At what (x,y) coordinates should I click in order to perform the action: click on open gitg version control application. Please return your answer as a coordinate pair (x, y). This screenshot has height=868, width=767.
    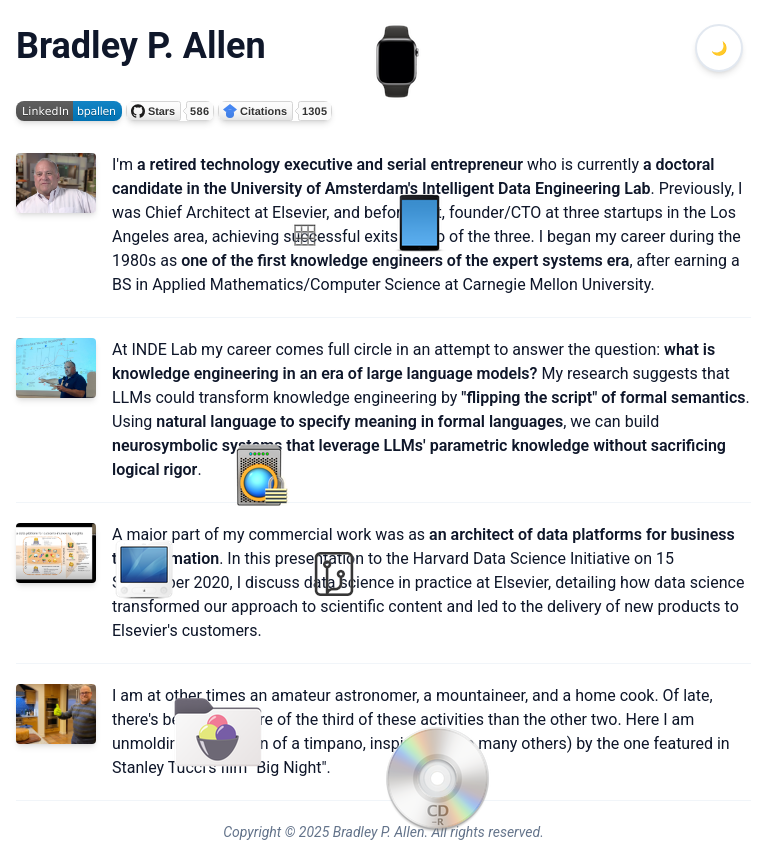
    Looking at the image, I should click on (334, 574).